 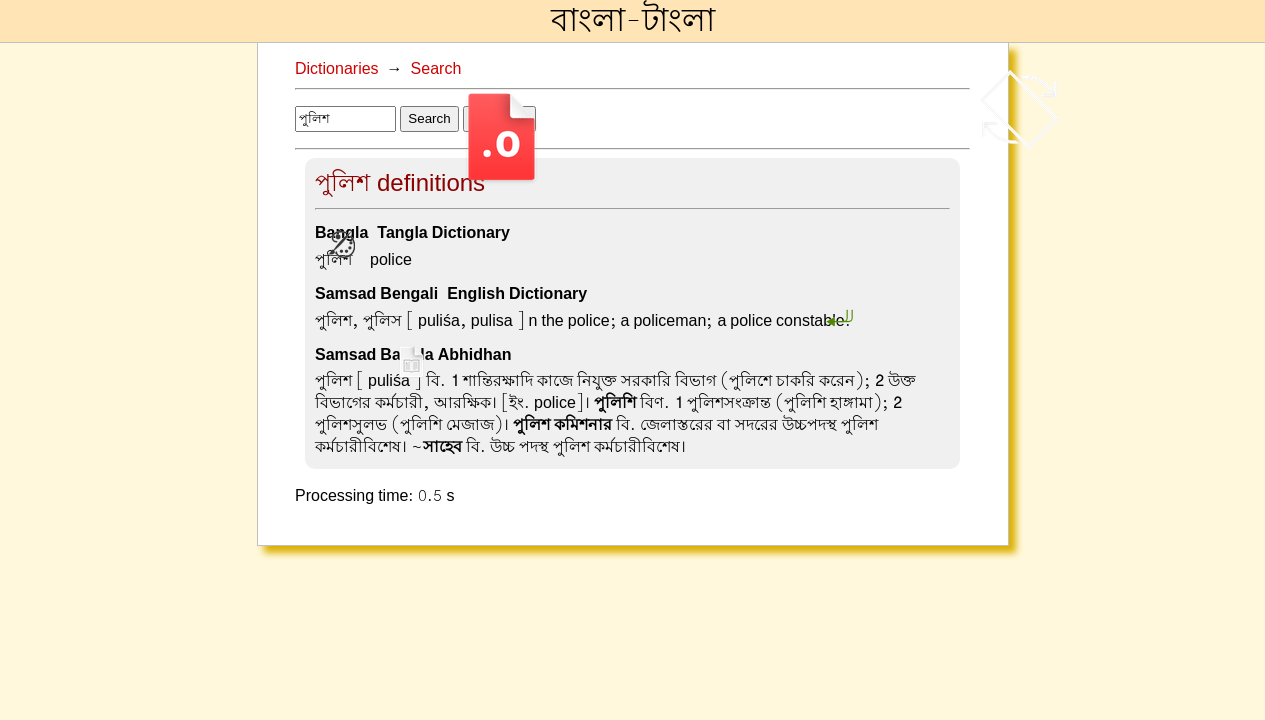 I want to click on a mobipocket ebook file, so click(x=411, y=362).